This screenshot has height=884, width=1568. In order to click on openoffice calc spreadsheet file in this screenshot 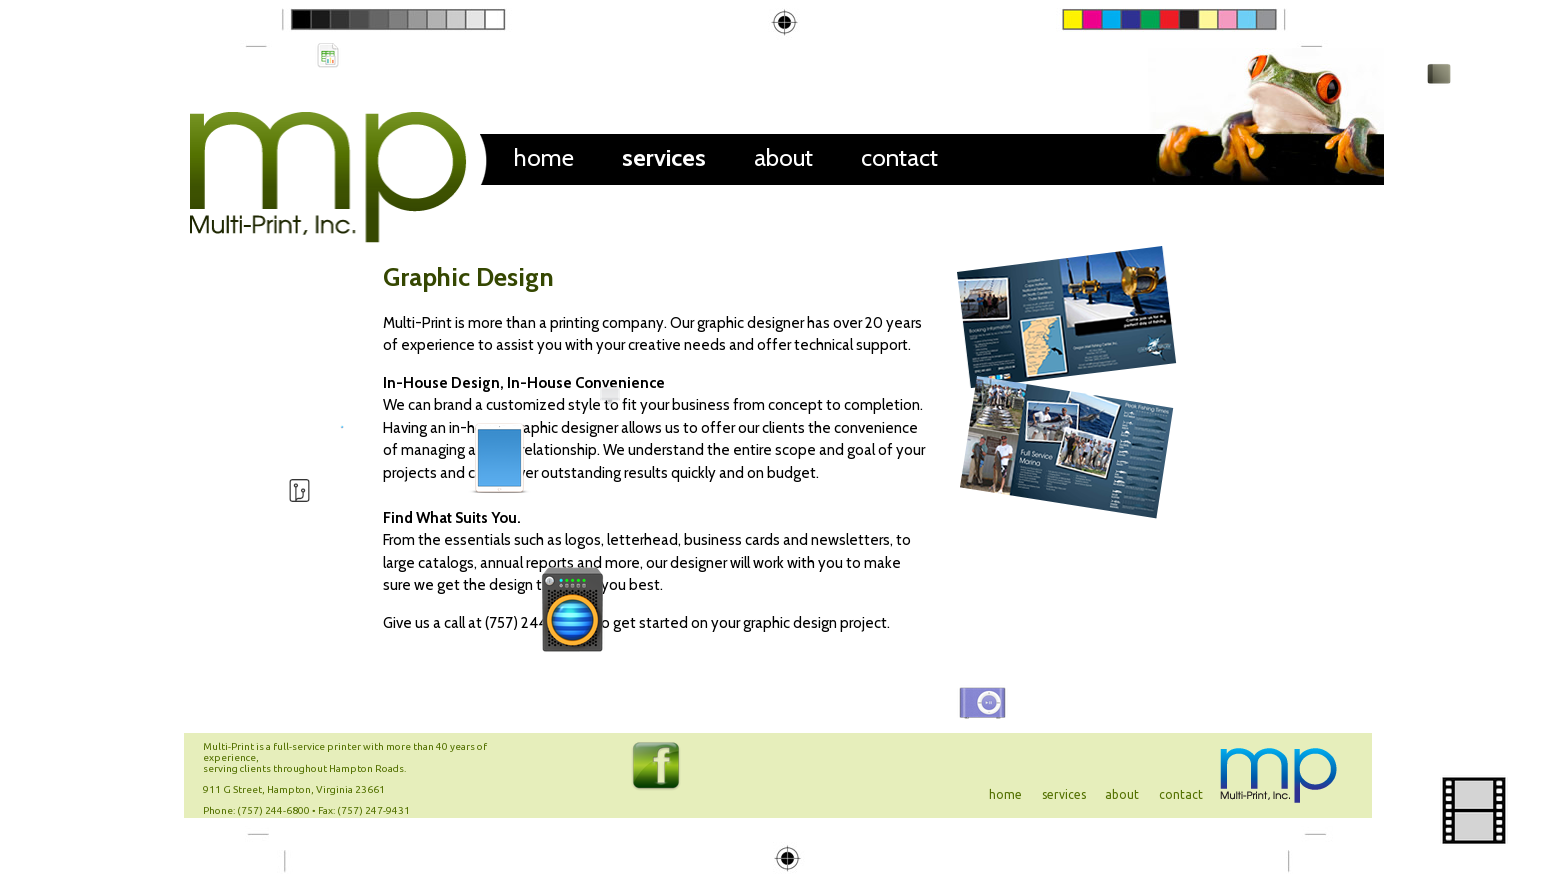, I will do `click(328, 55)`.